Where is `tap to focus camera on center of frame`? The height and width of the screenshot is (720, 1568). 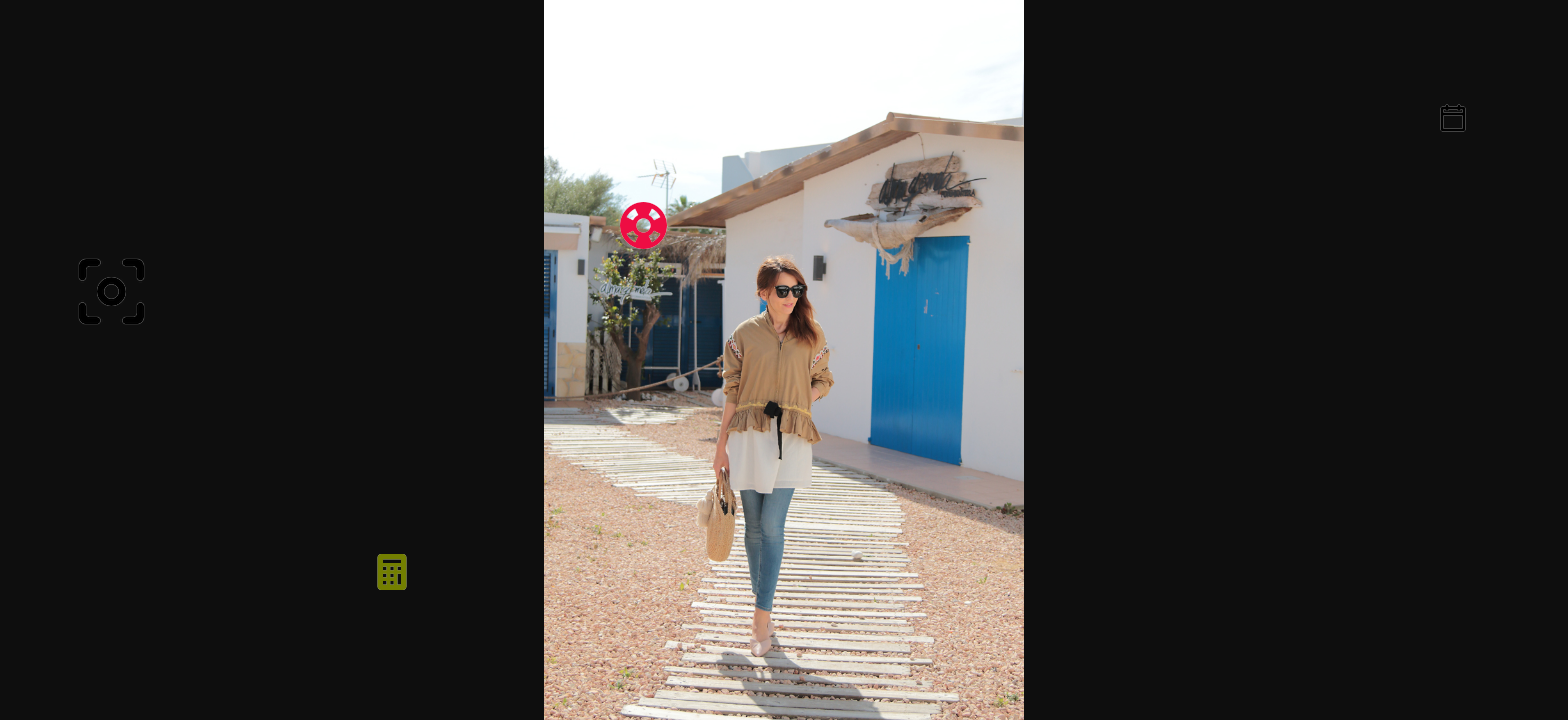 tap to focus camera on center of frame is located at coordinates (111, 291).